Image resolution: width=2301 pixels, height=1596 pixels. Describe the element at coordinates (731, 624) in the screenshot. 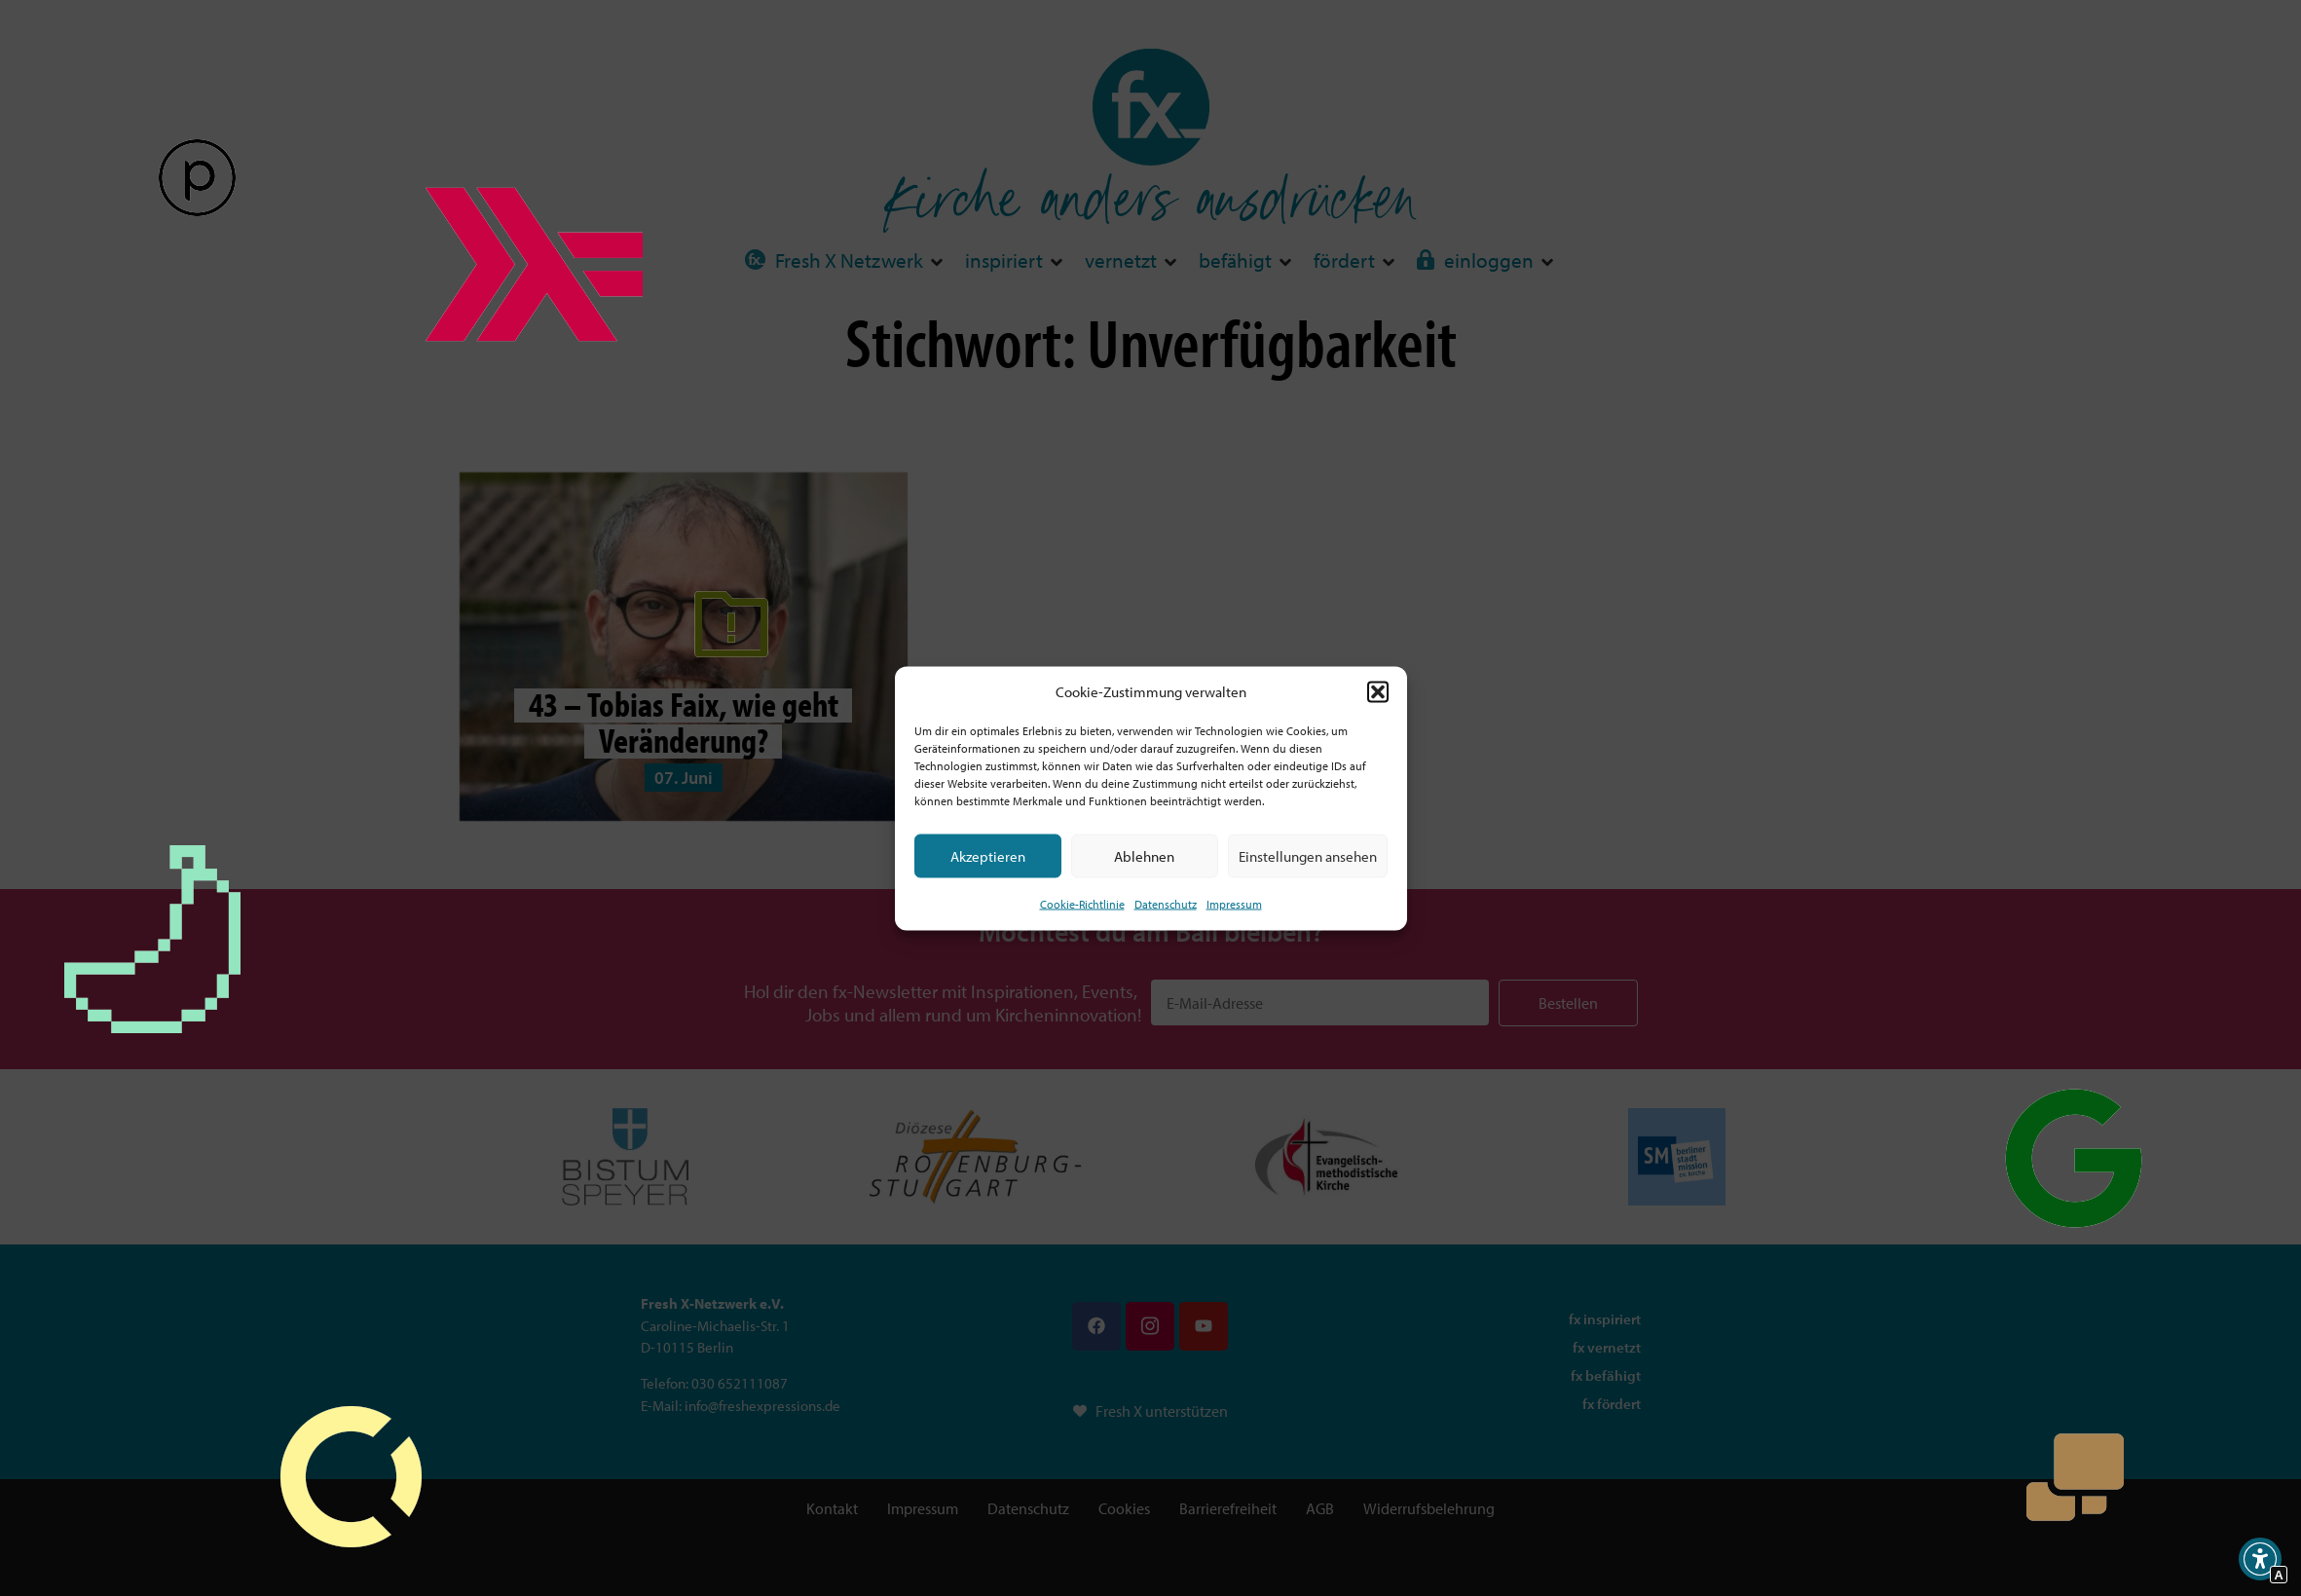

I see `folder contains items that need attention` at that location.